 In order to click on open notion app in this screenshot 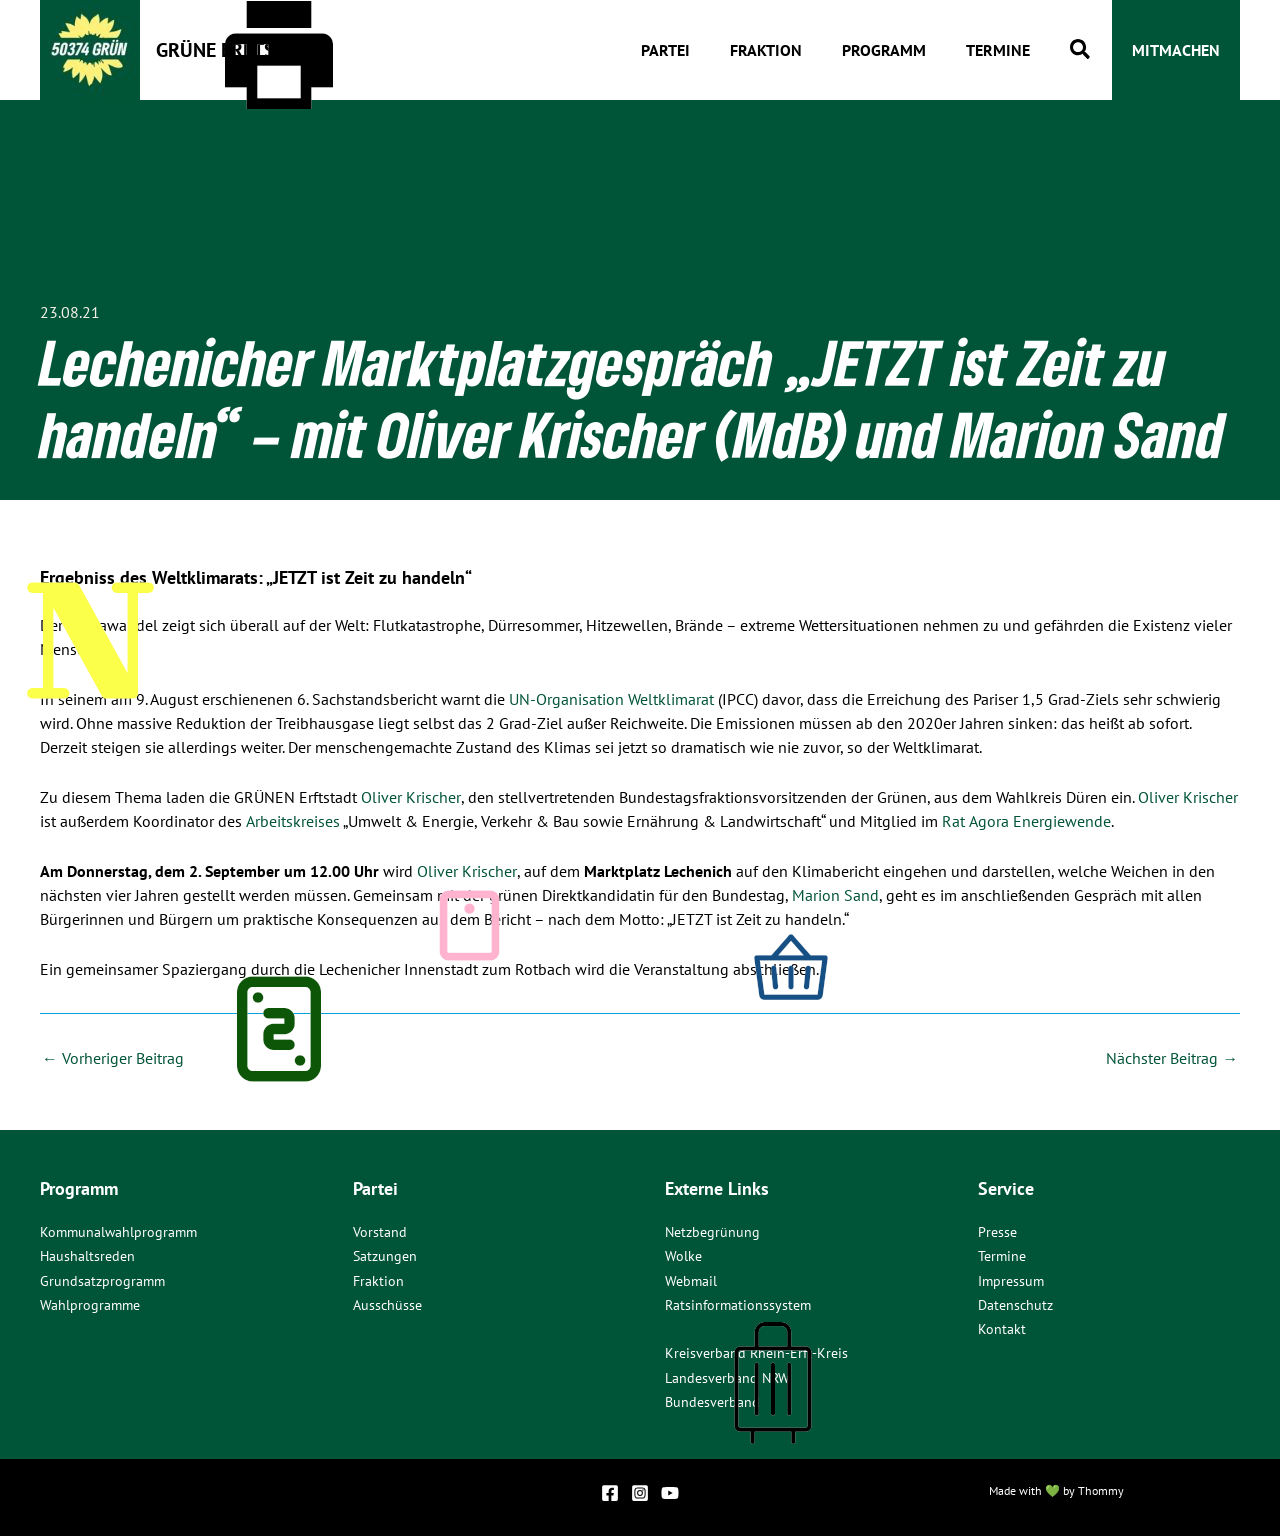, I will do `click(90, 640)`.